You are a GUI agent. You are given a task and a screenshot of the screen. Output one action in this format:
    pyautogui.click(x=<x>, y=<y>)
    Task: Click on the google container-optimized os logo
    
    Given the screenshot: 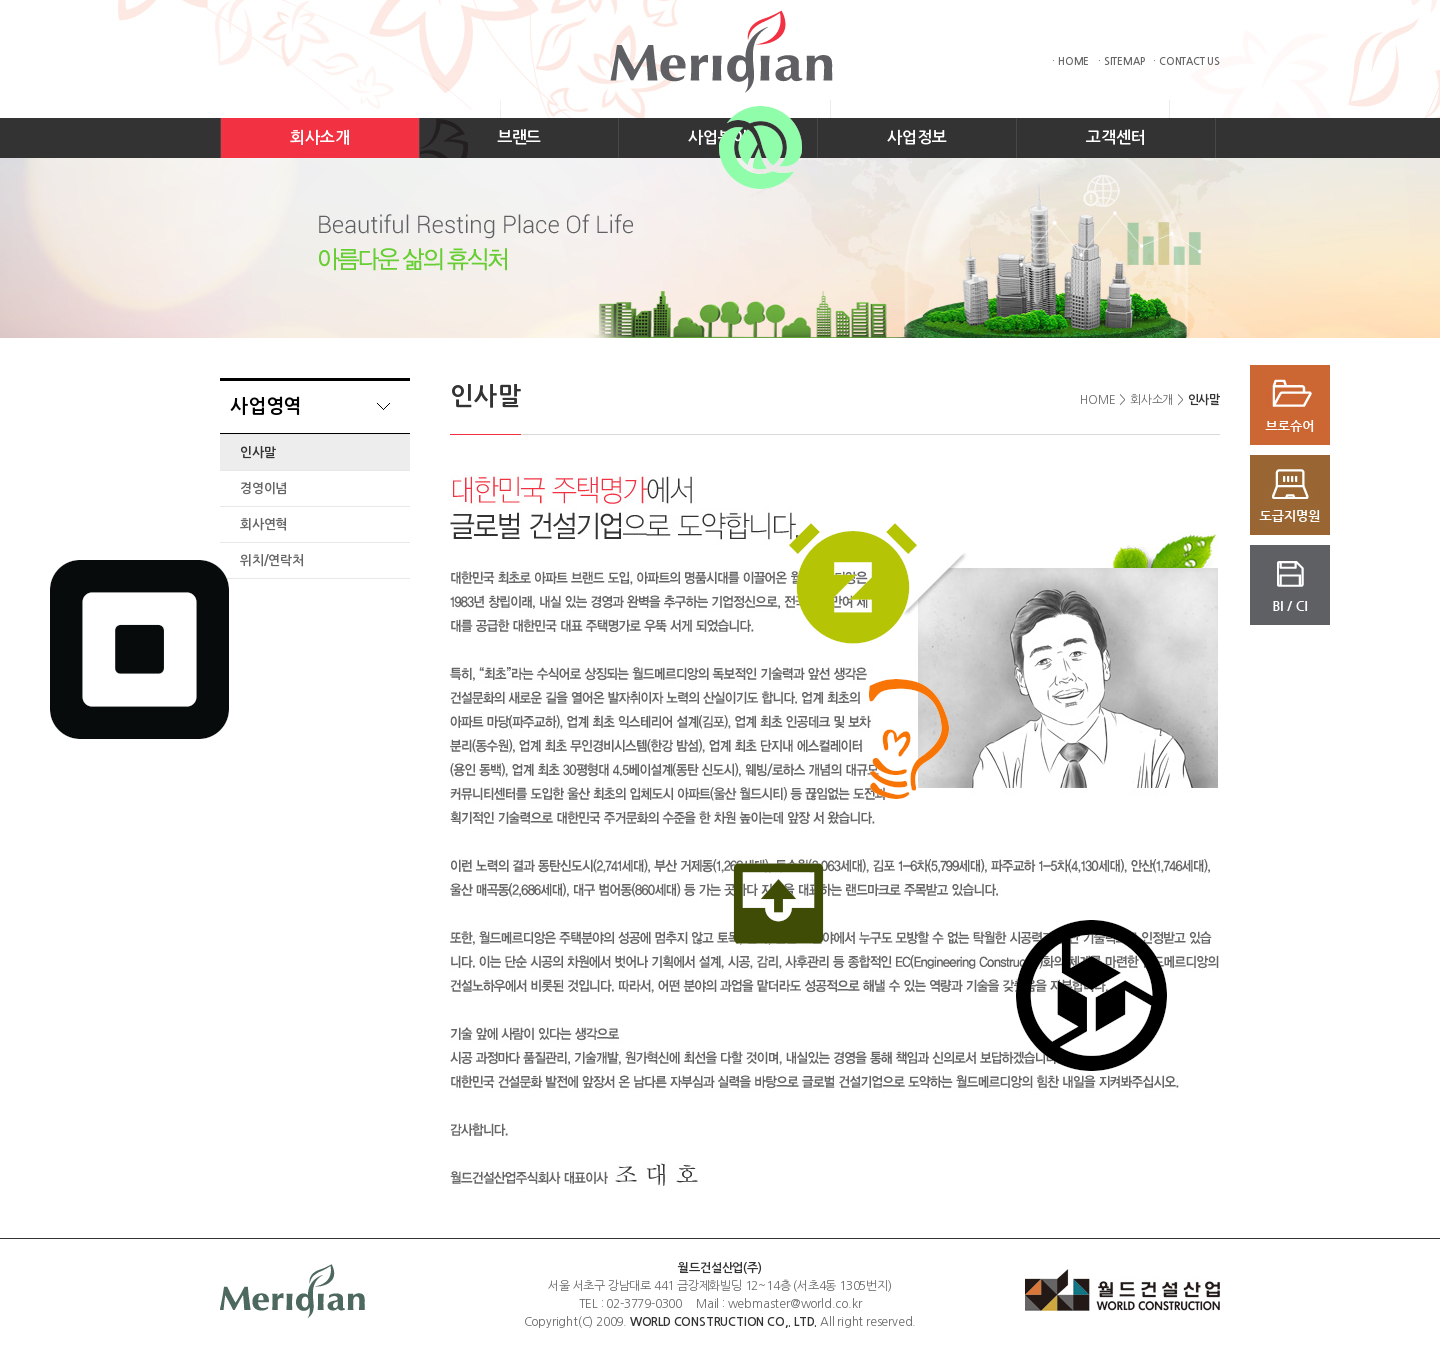 What is the action you would take?
    pyautogui.click(x=1091, y=995)
    